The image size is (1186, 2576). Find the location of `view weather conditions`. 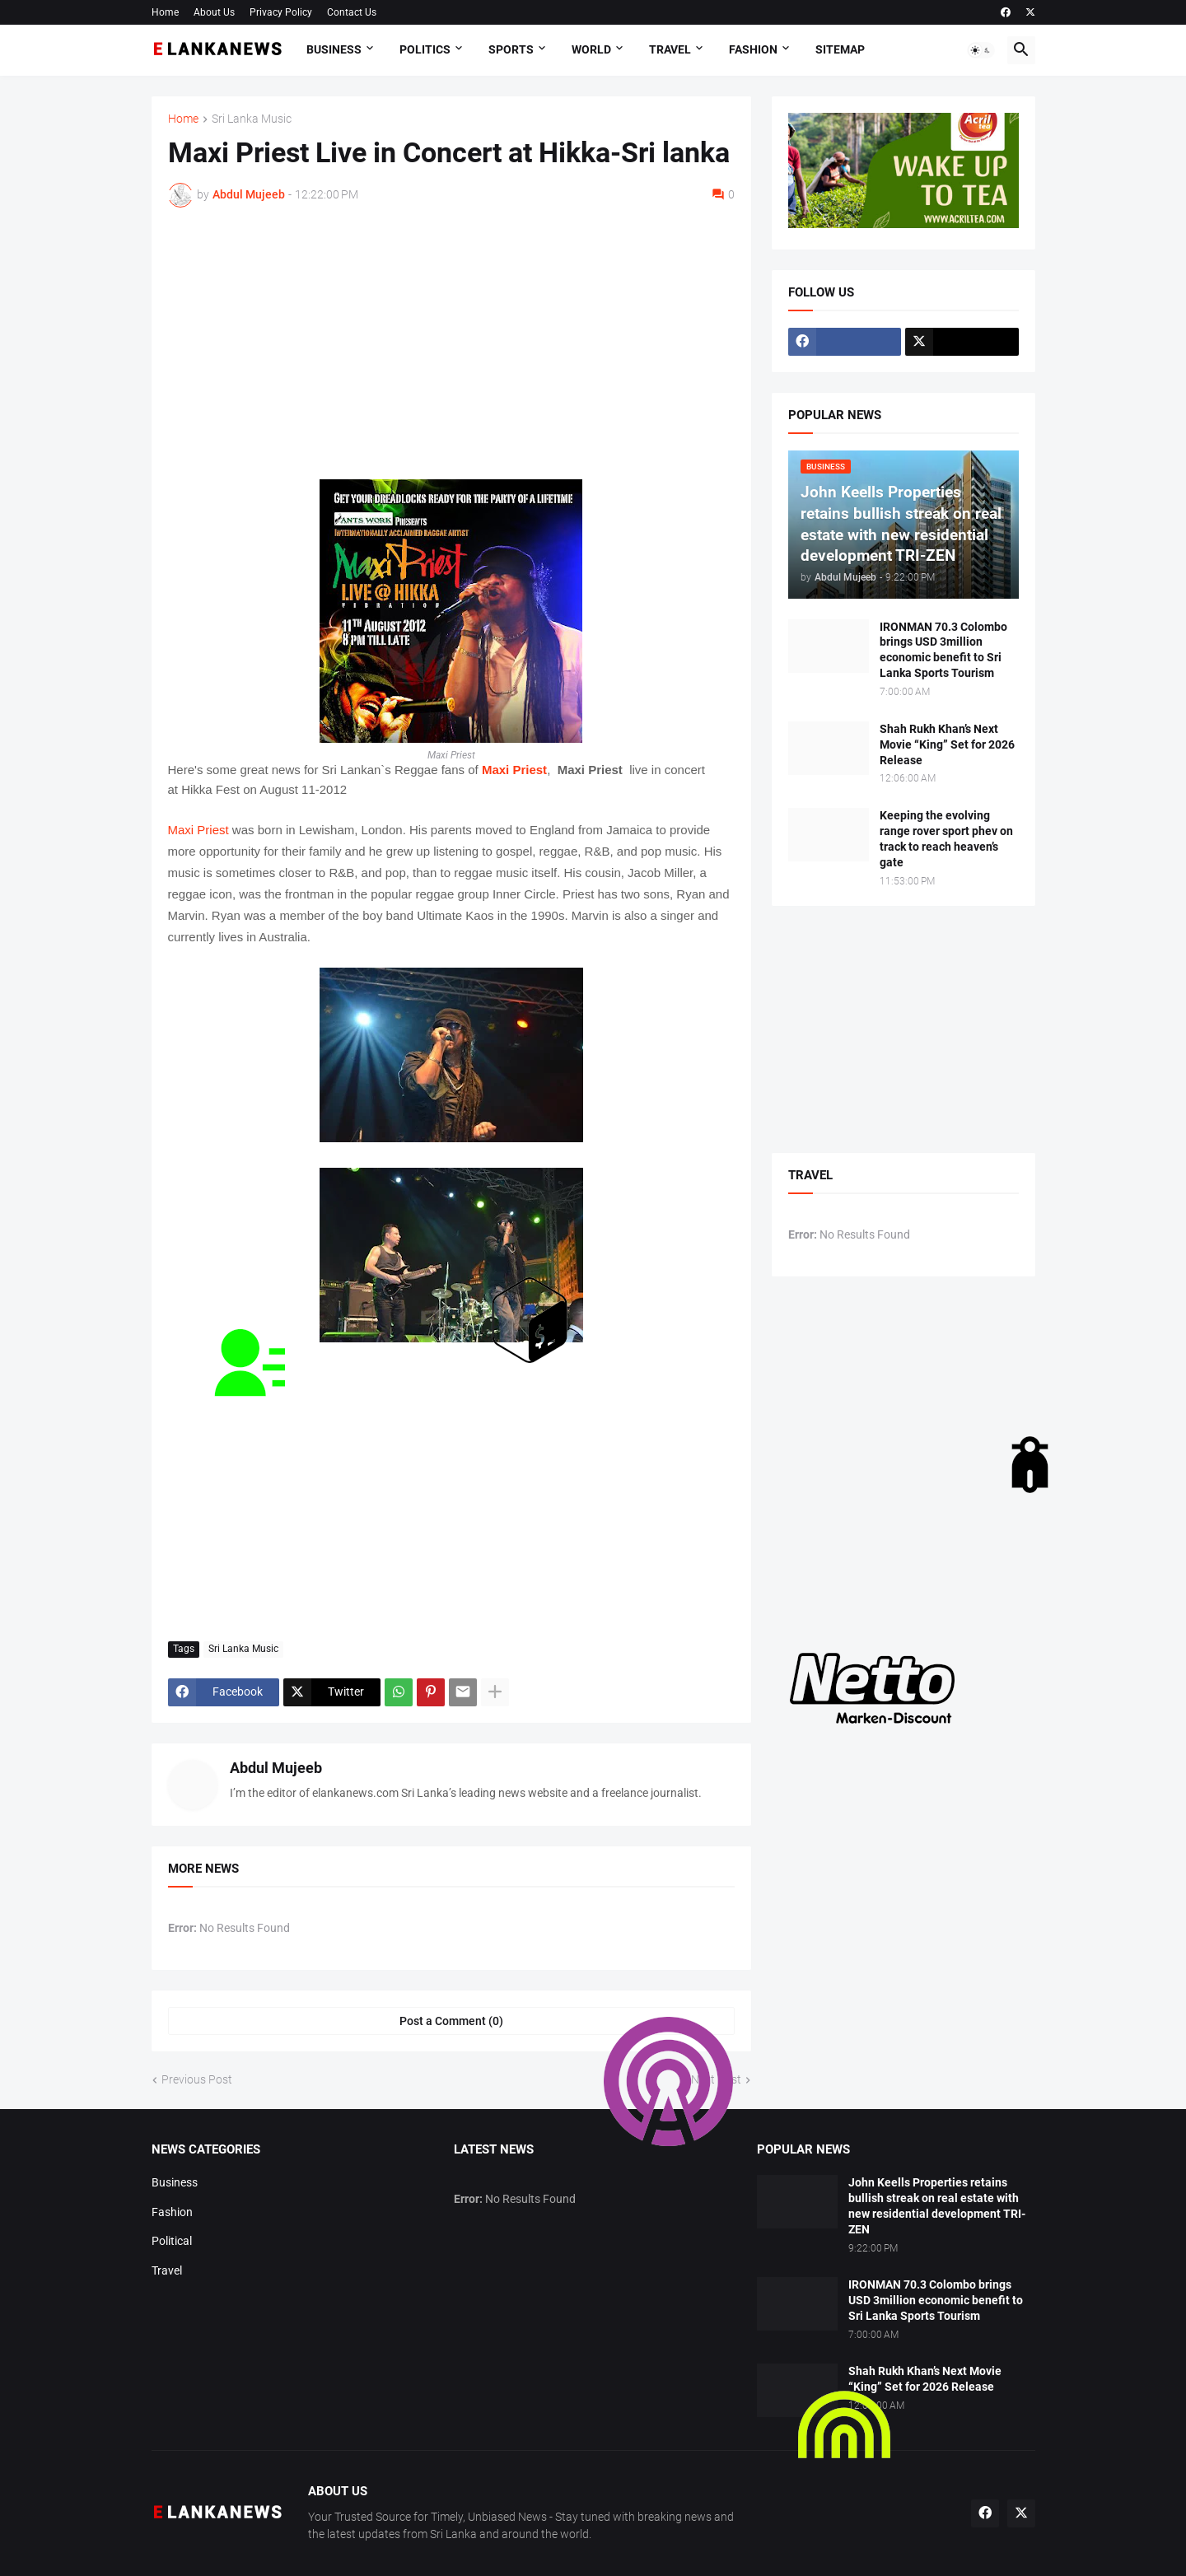

view weather conditions is located at coordinates (844, 2424).